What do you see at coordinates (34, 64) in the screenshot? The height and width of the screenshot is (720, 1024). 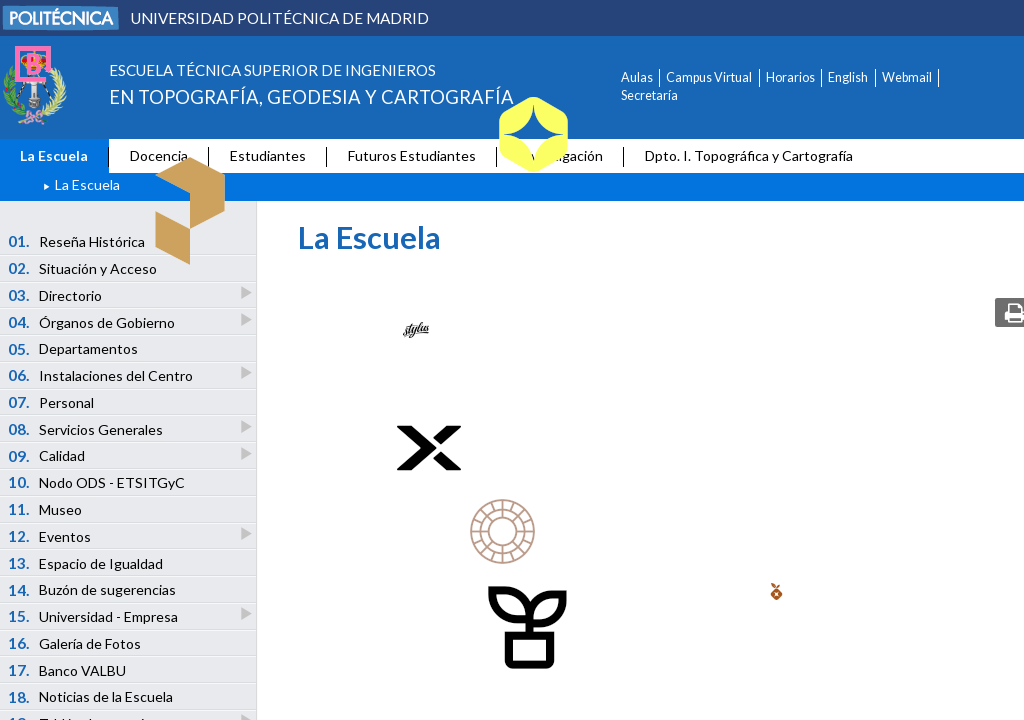 I see `open brandfolder digital asset management` at bounding box center [34, 64].